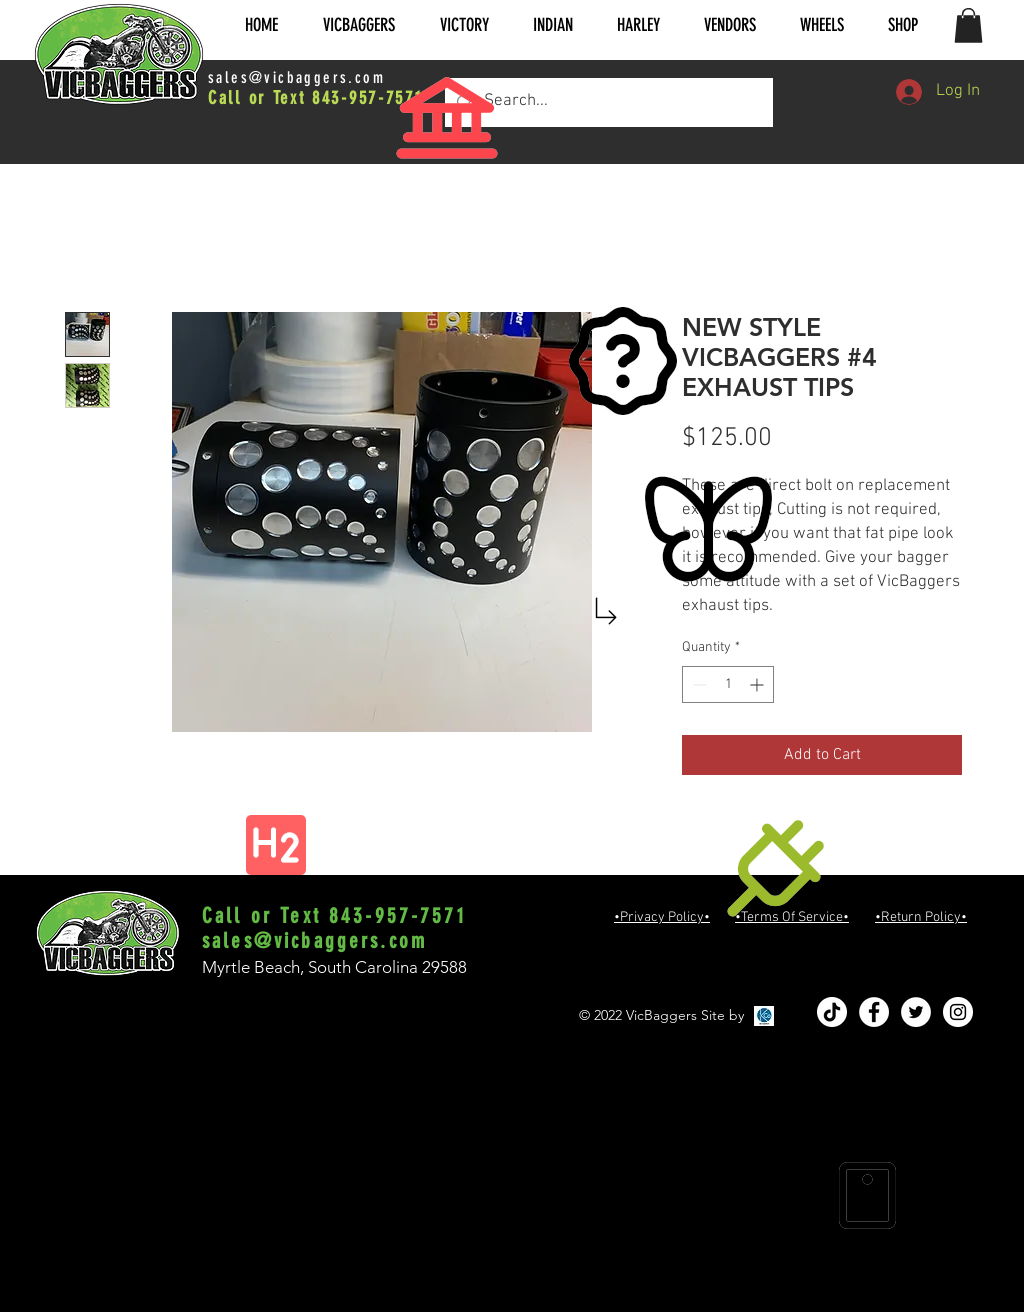 The width and height of the screenshot is (1024, 1312). I want to click on reply to a message or comment, so click(604, 611).